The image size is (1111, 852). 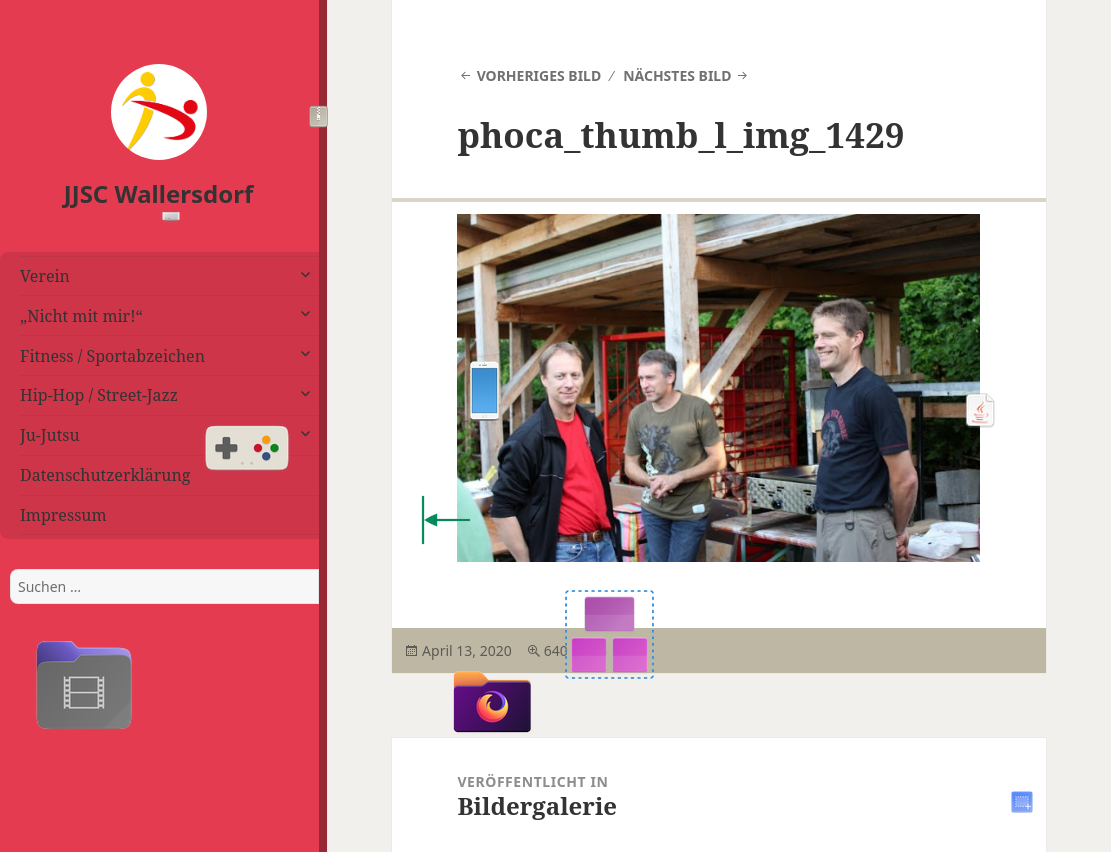 I want to click on open firefox downloads folder, so click(x=492, y=704).